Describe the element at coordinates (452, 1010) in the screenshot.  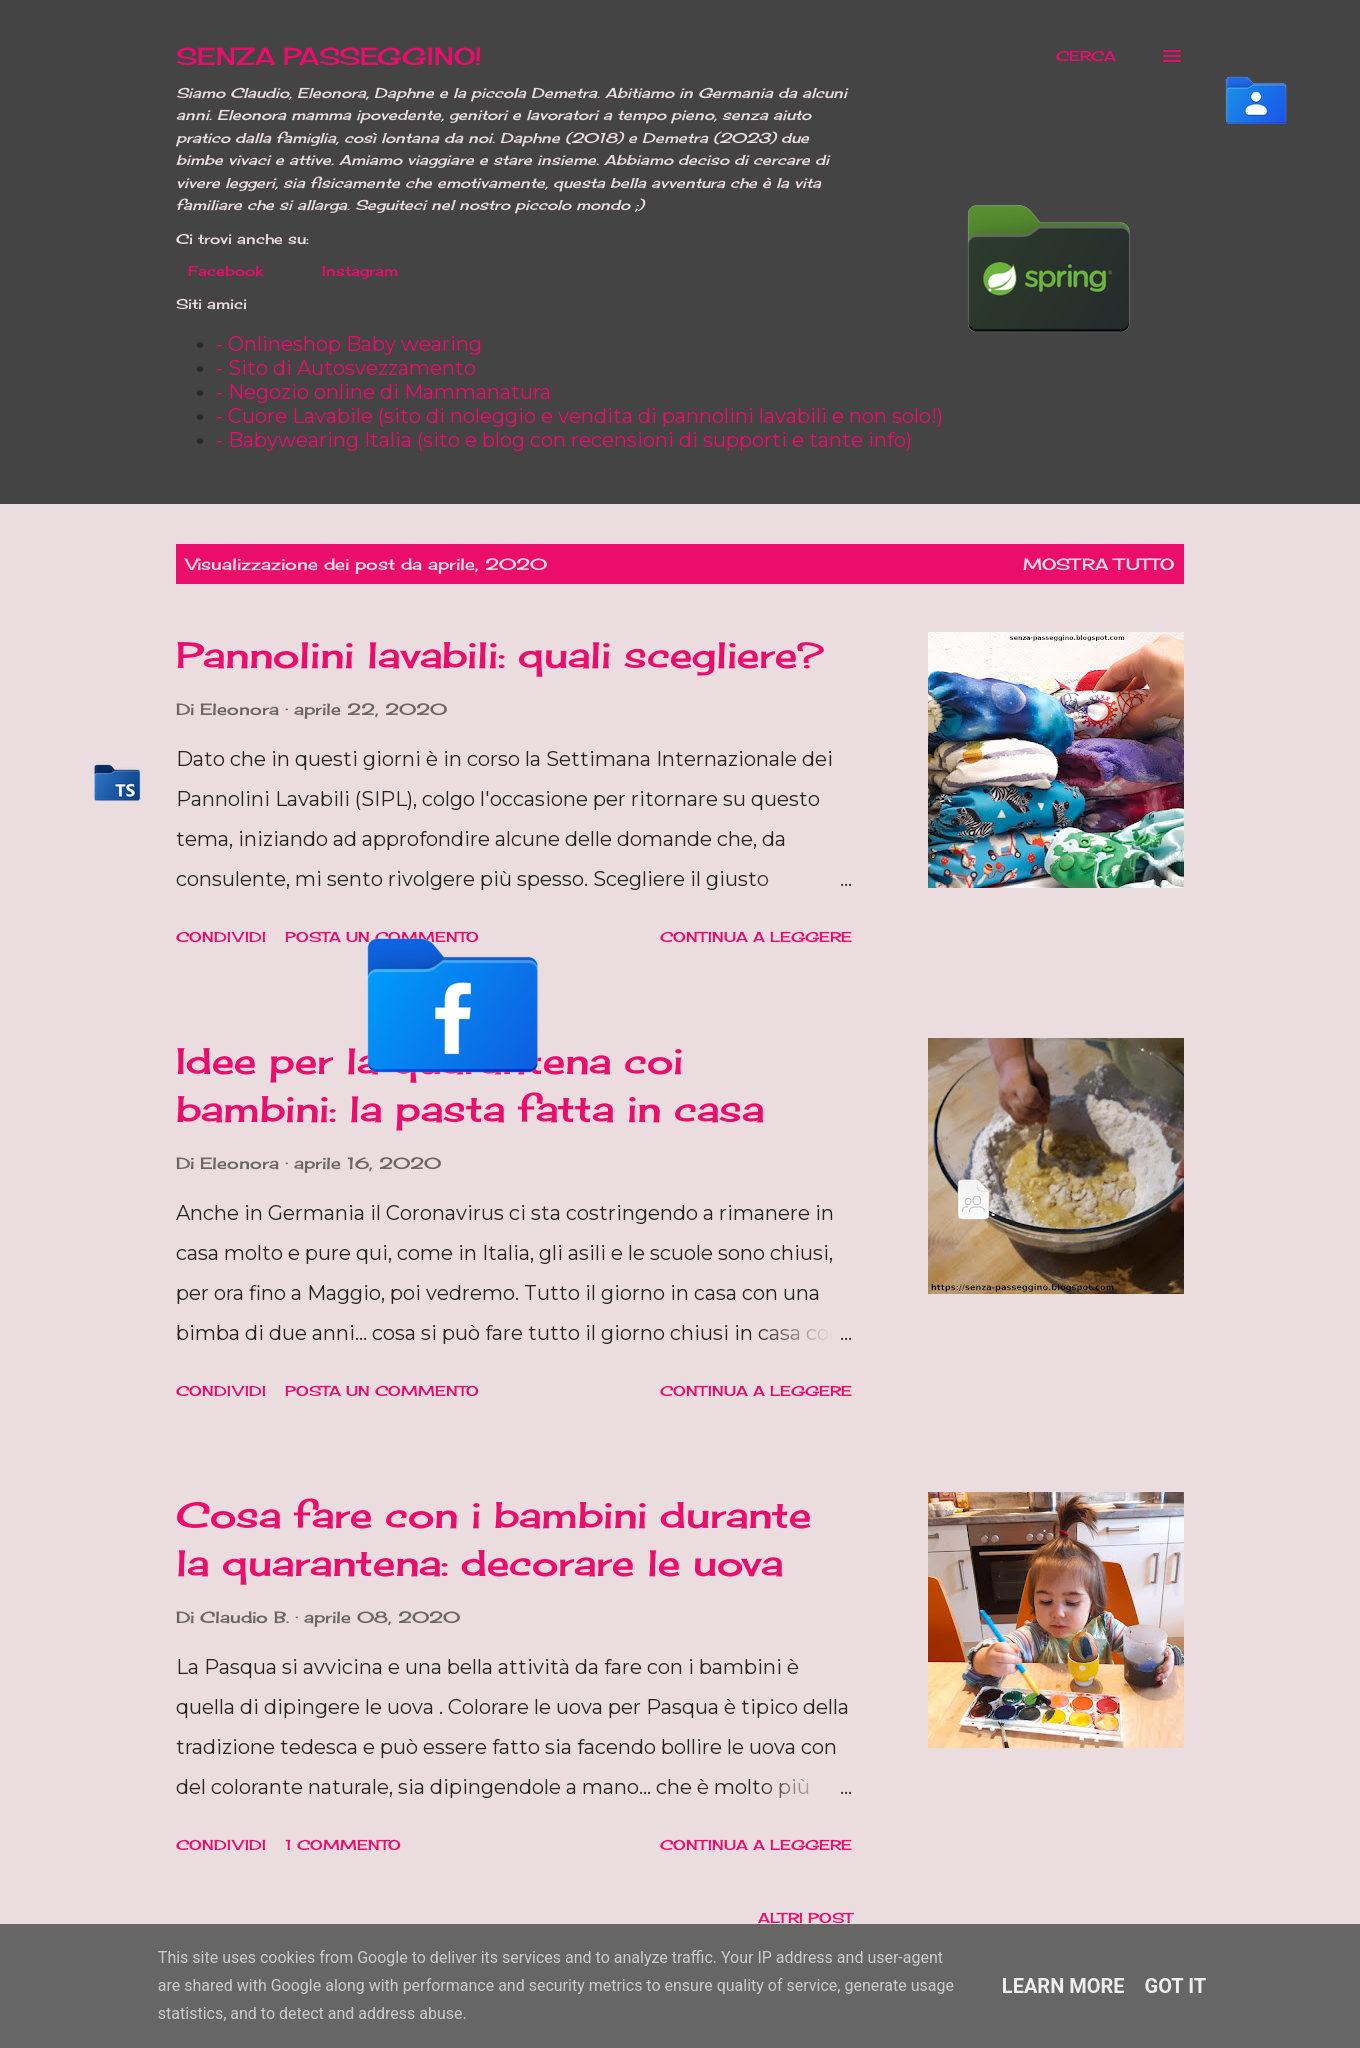
I see `open folder containing facebook-related files` at that location.